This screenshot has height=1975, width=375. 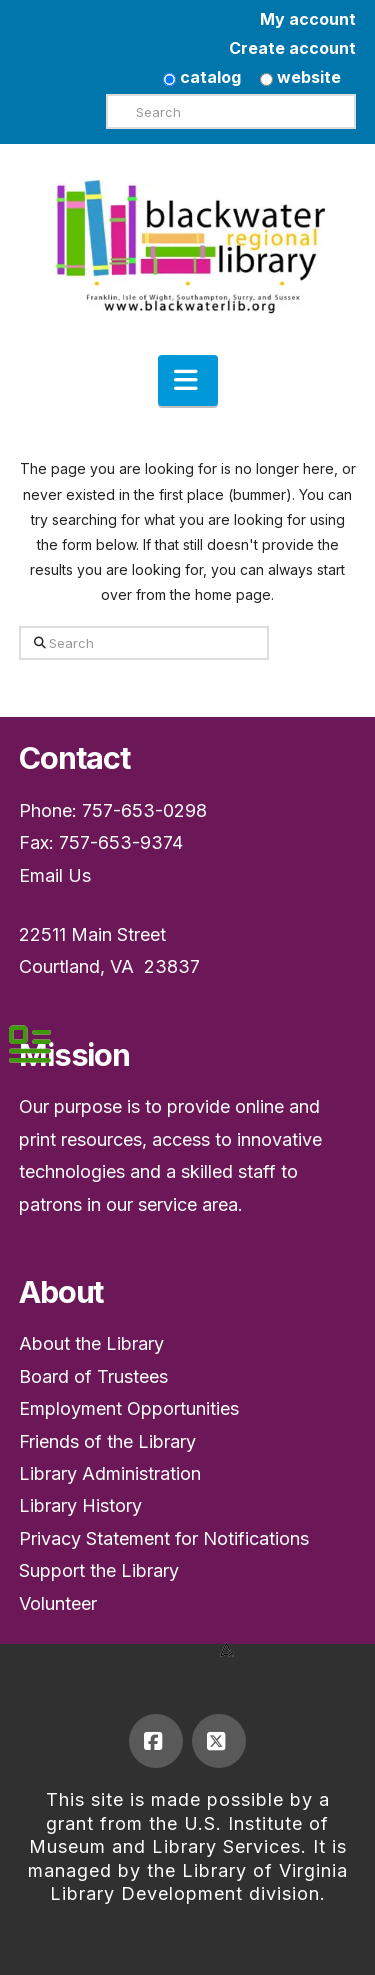 I want to click on align content to the left with text wrapping, so click(x=30, y=1044).